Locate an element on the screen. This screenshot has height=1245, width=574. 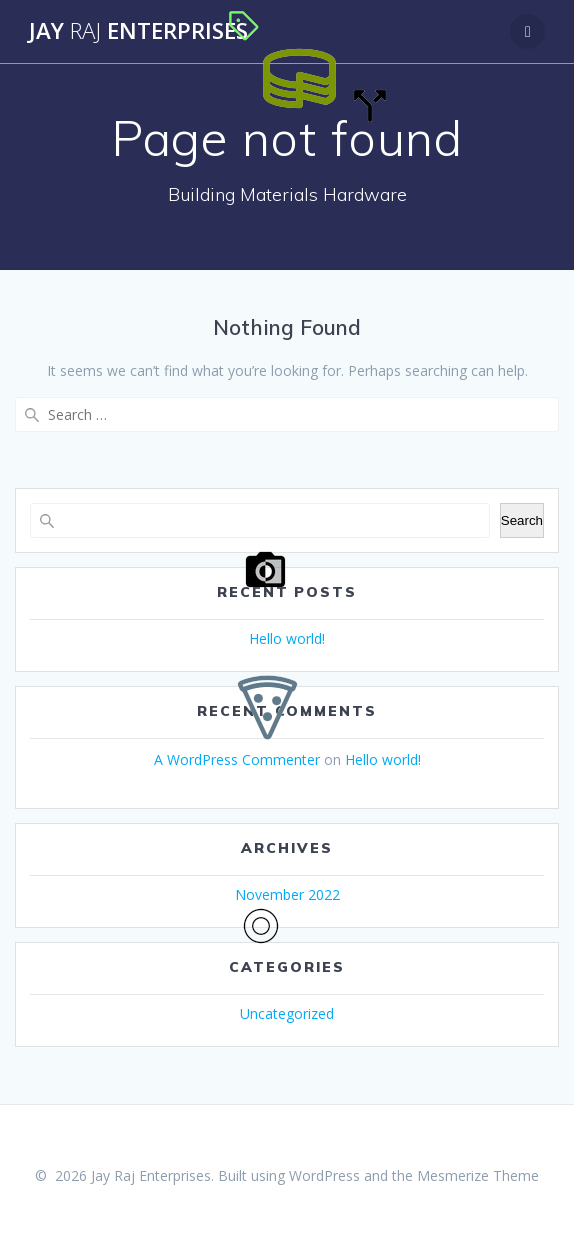
CakePHP framework logo is located at coordinates (299, 78).